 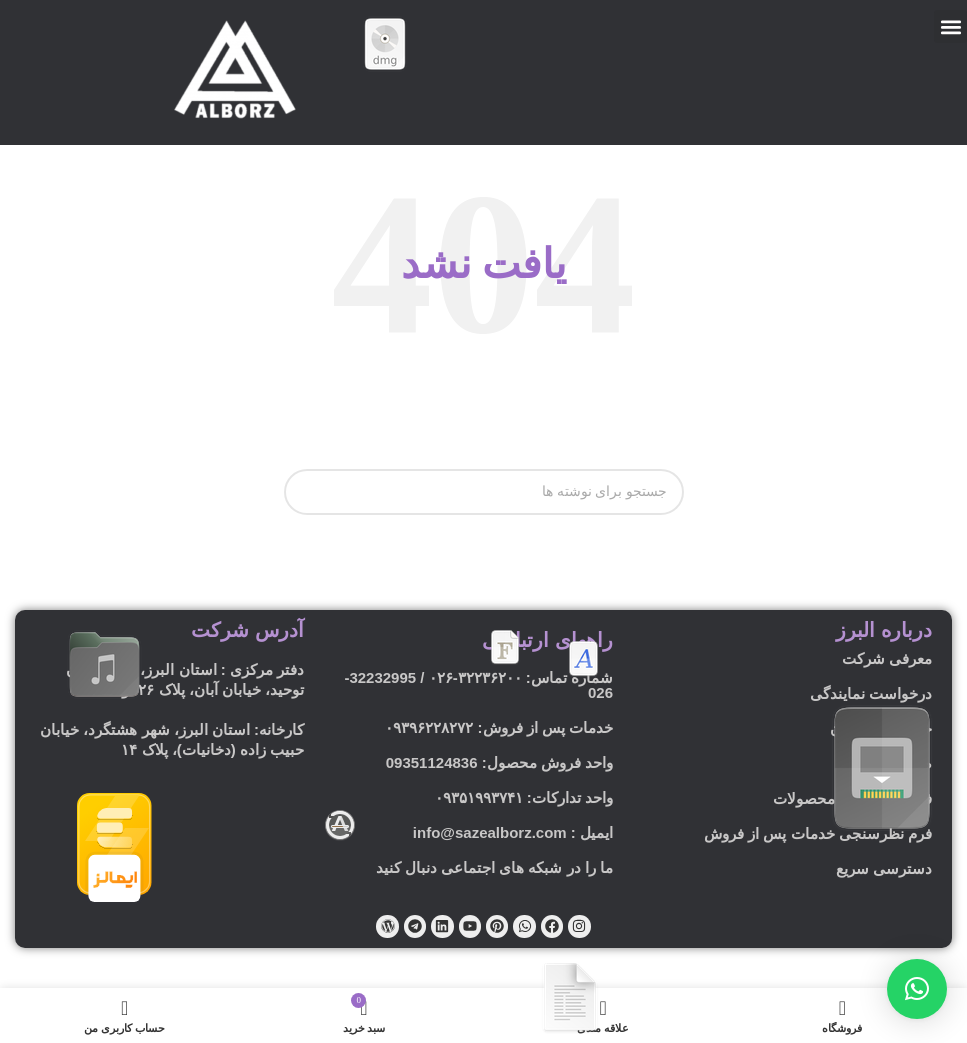 I want to click on a text document file preview, so click(x=570, y=998).